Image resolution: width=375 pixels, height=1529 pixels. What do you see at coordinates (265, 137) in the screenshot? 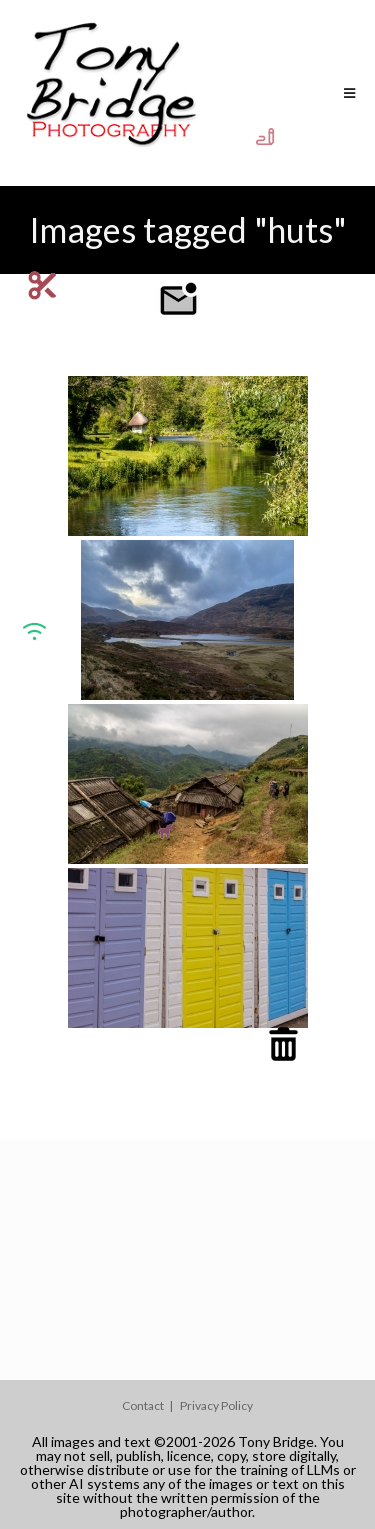
I see `compose or write new content` at bounding box center [265, 137].